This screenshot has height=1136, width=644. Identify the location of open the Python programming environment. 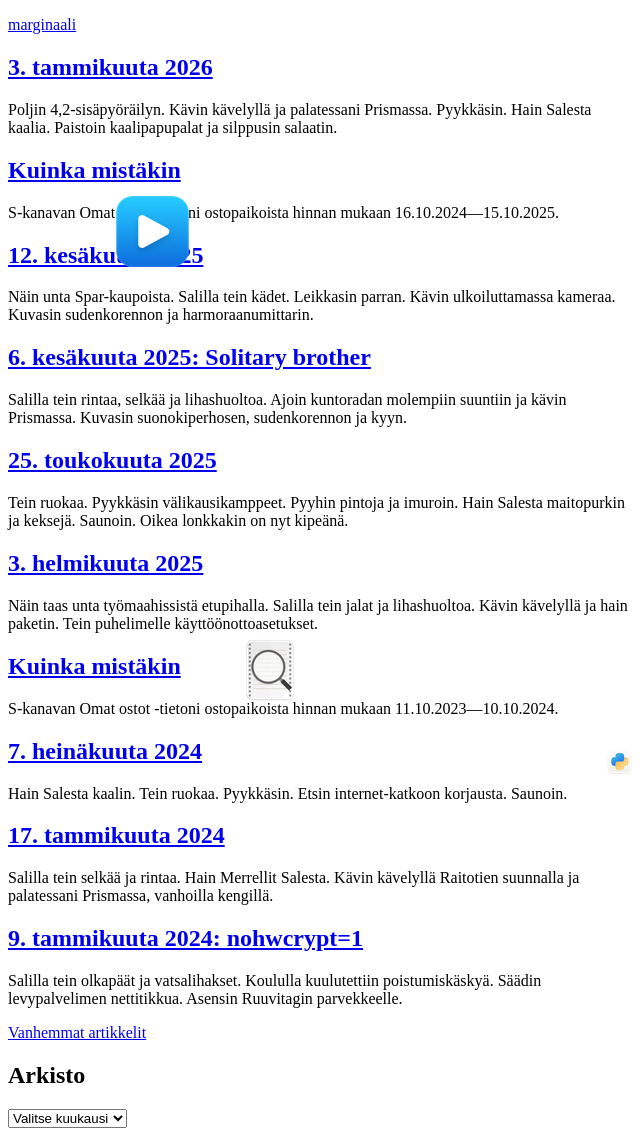
(619, 761).